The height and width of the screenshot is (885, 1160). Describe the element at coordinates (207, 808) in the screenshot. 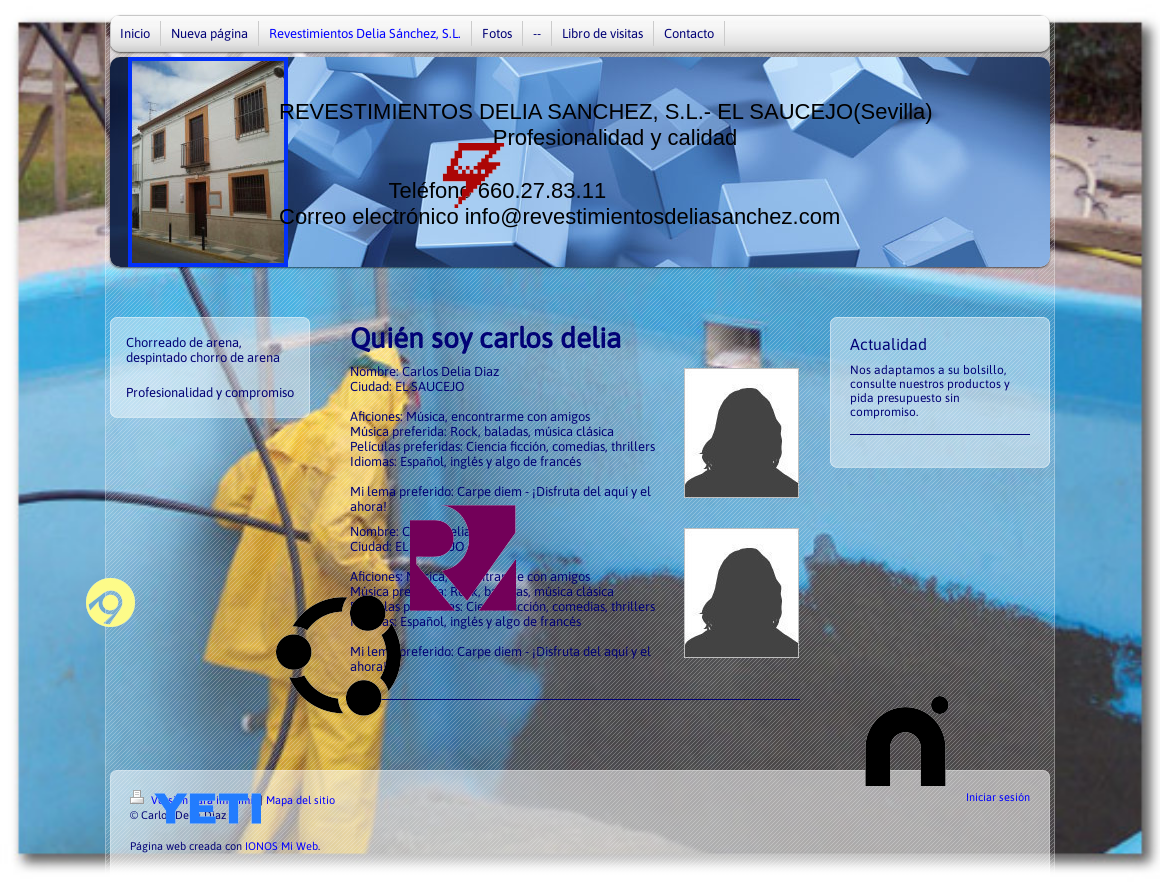

I see `YETI brand logo` at that location.